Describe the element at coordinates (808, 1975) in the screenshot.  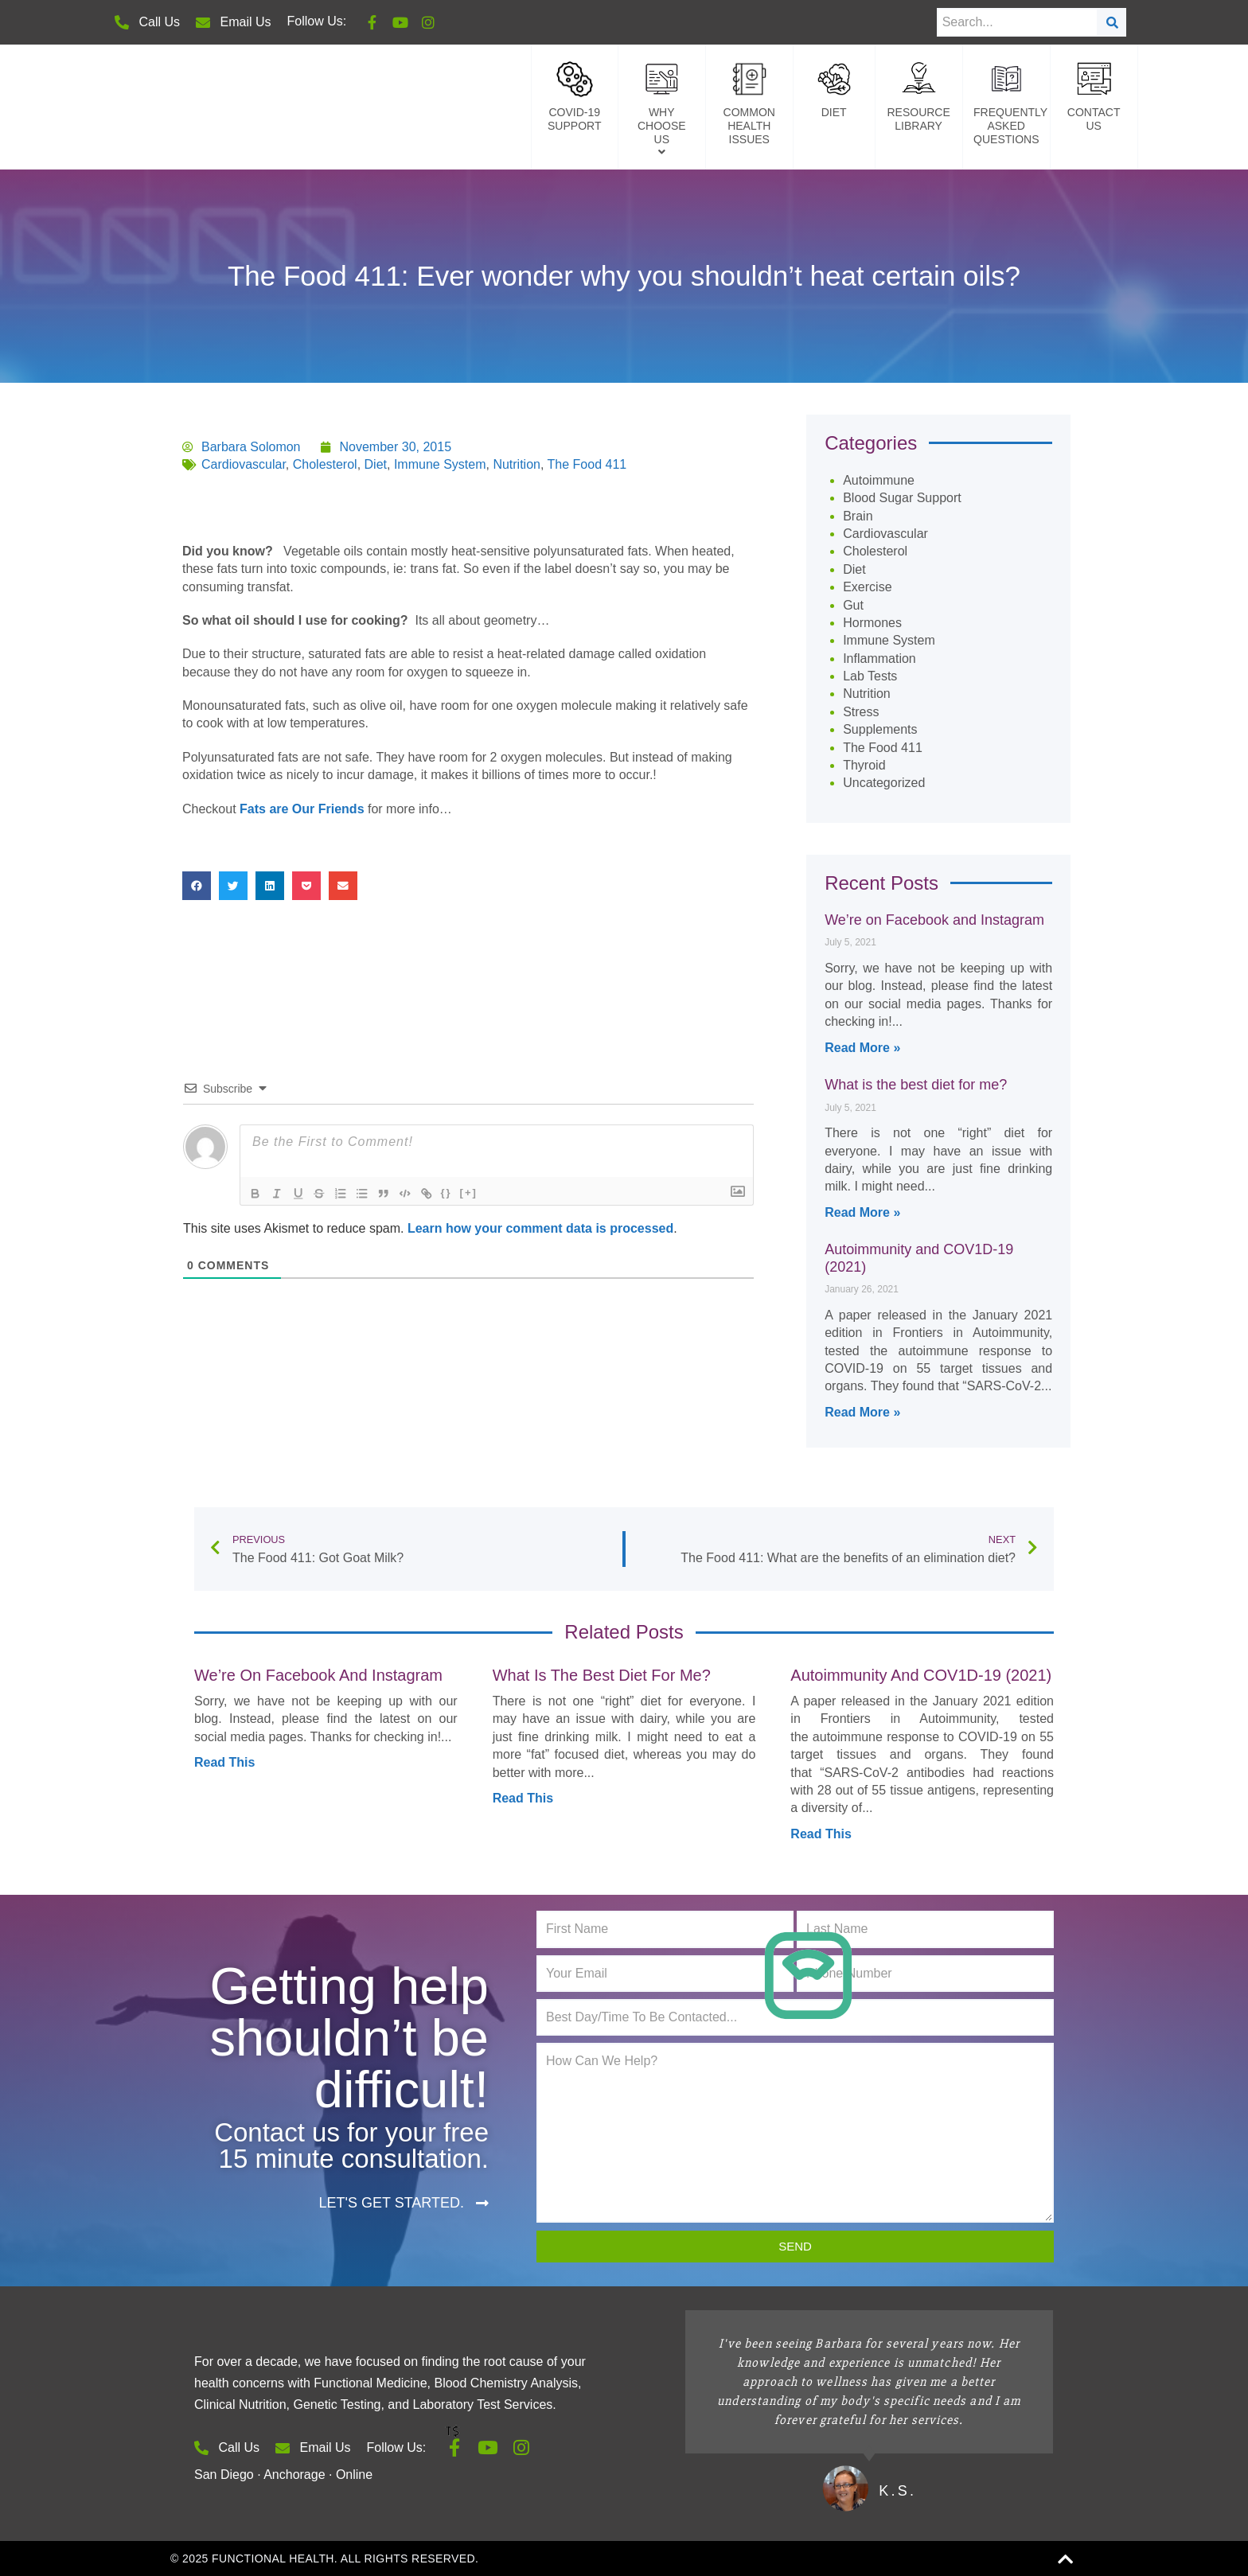
I see `view weight or measurement data` at that location.